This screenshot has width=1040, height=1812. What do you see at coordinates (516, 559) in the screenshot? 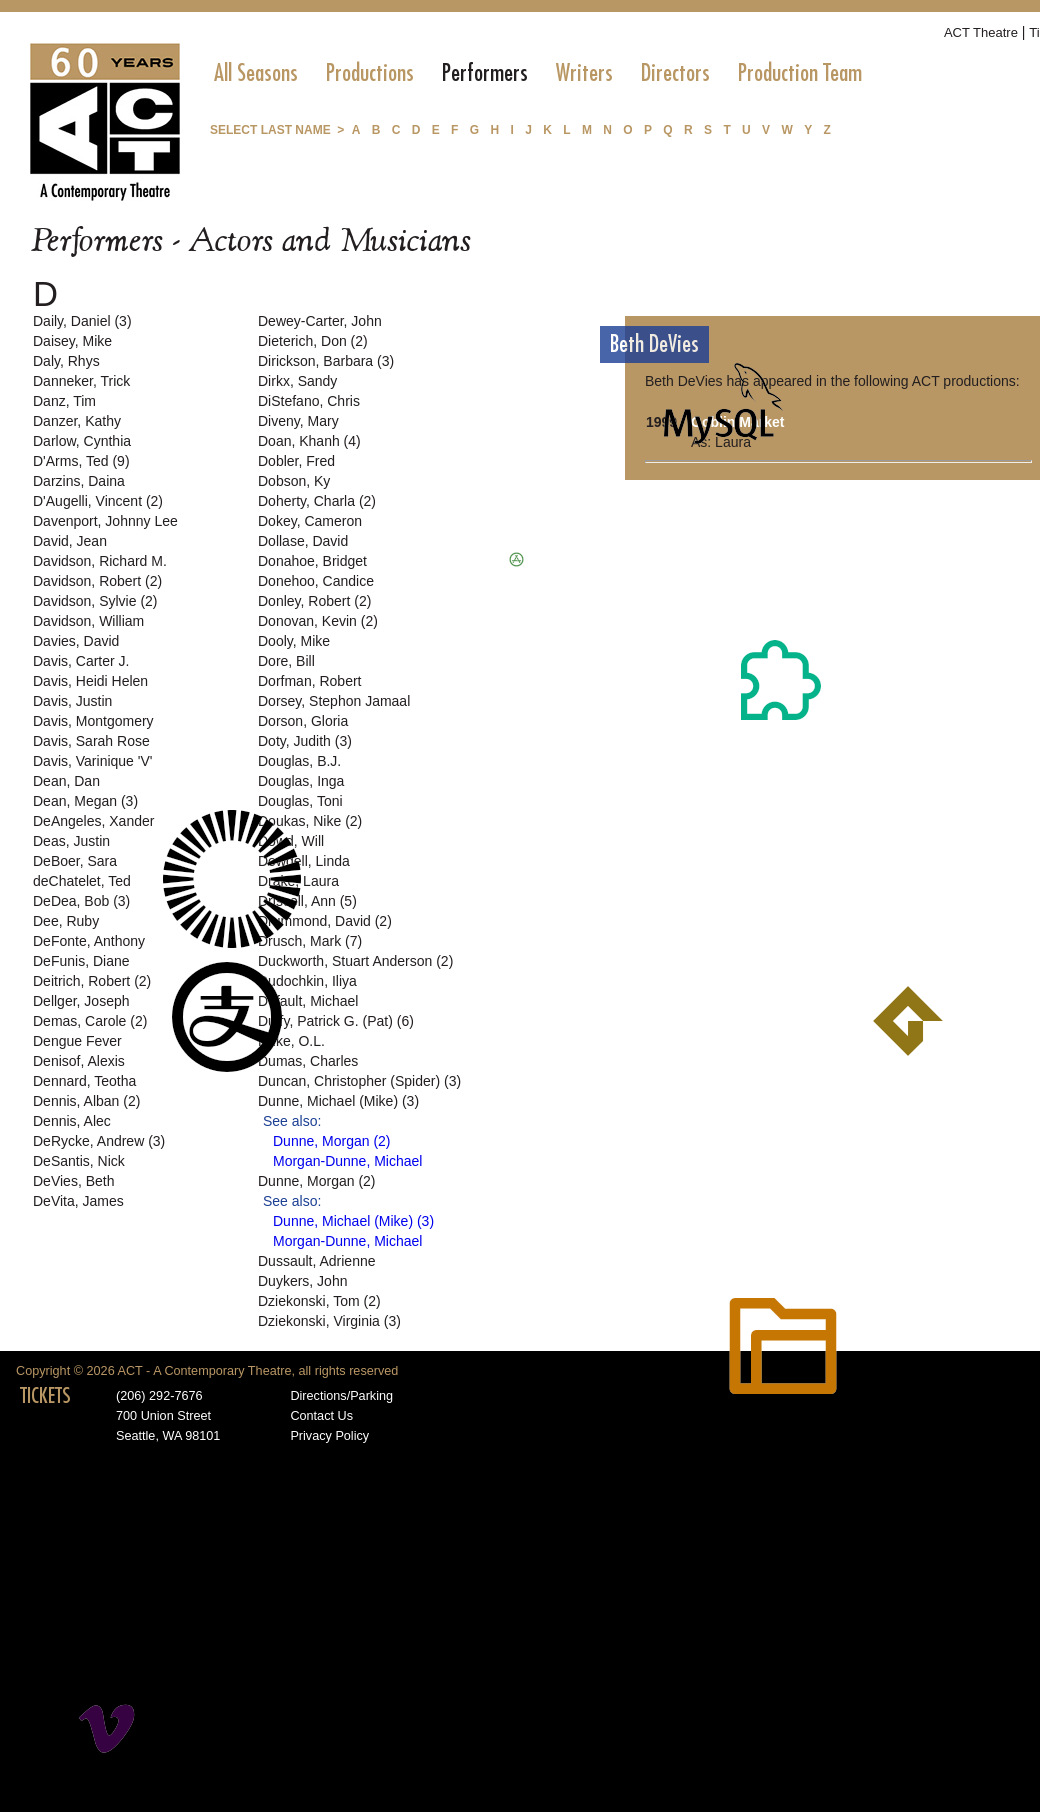
I see `open the App Store` at bounding box center [516, 559].